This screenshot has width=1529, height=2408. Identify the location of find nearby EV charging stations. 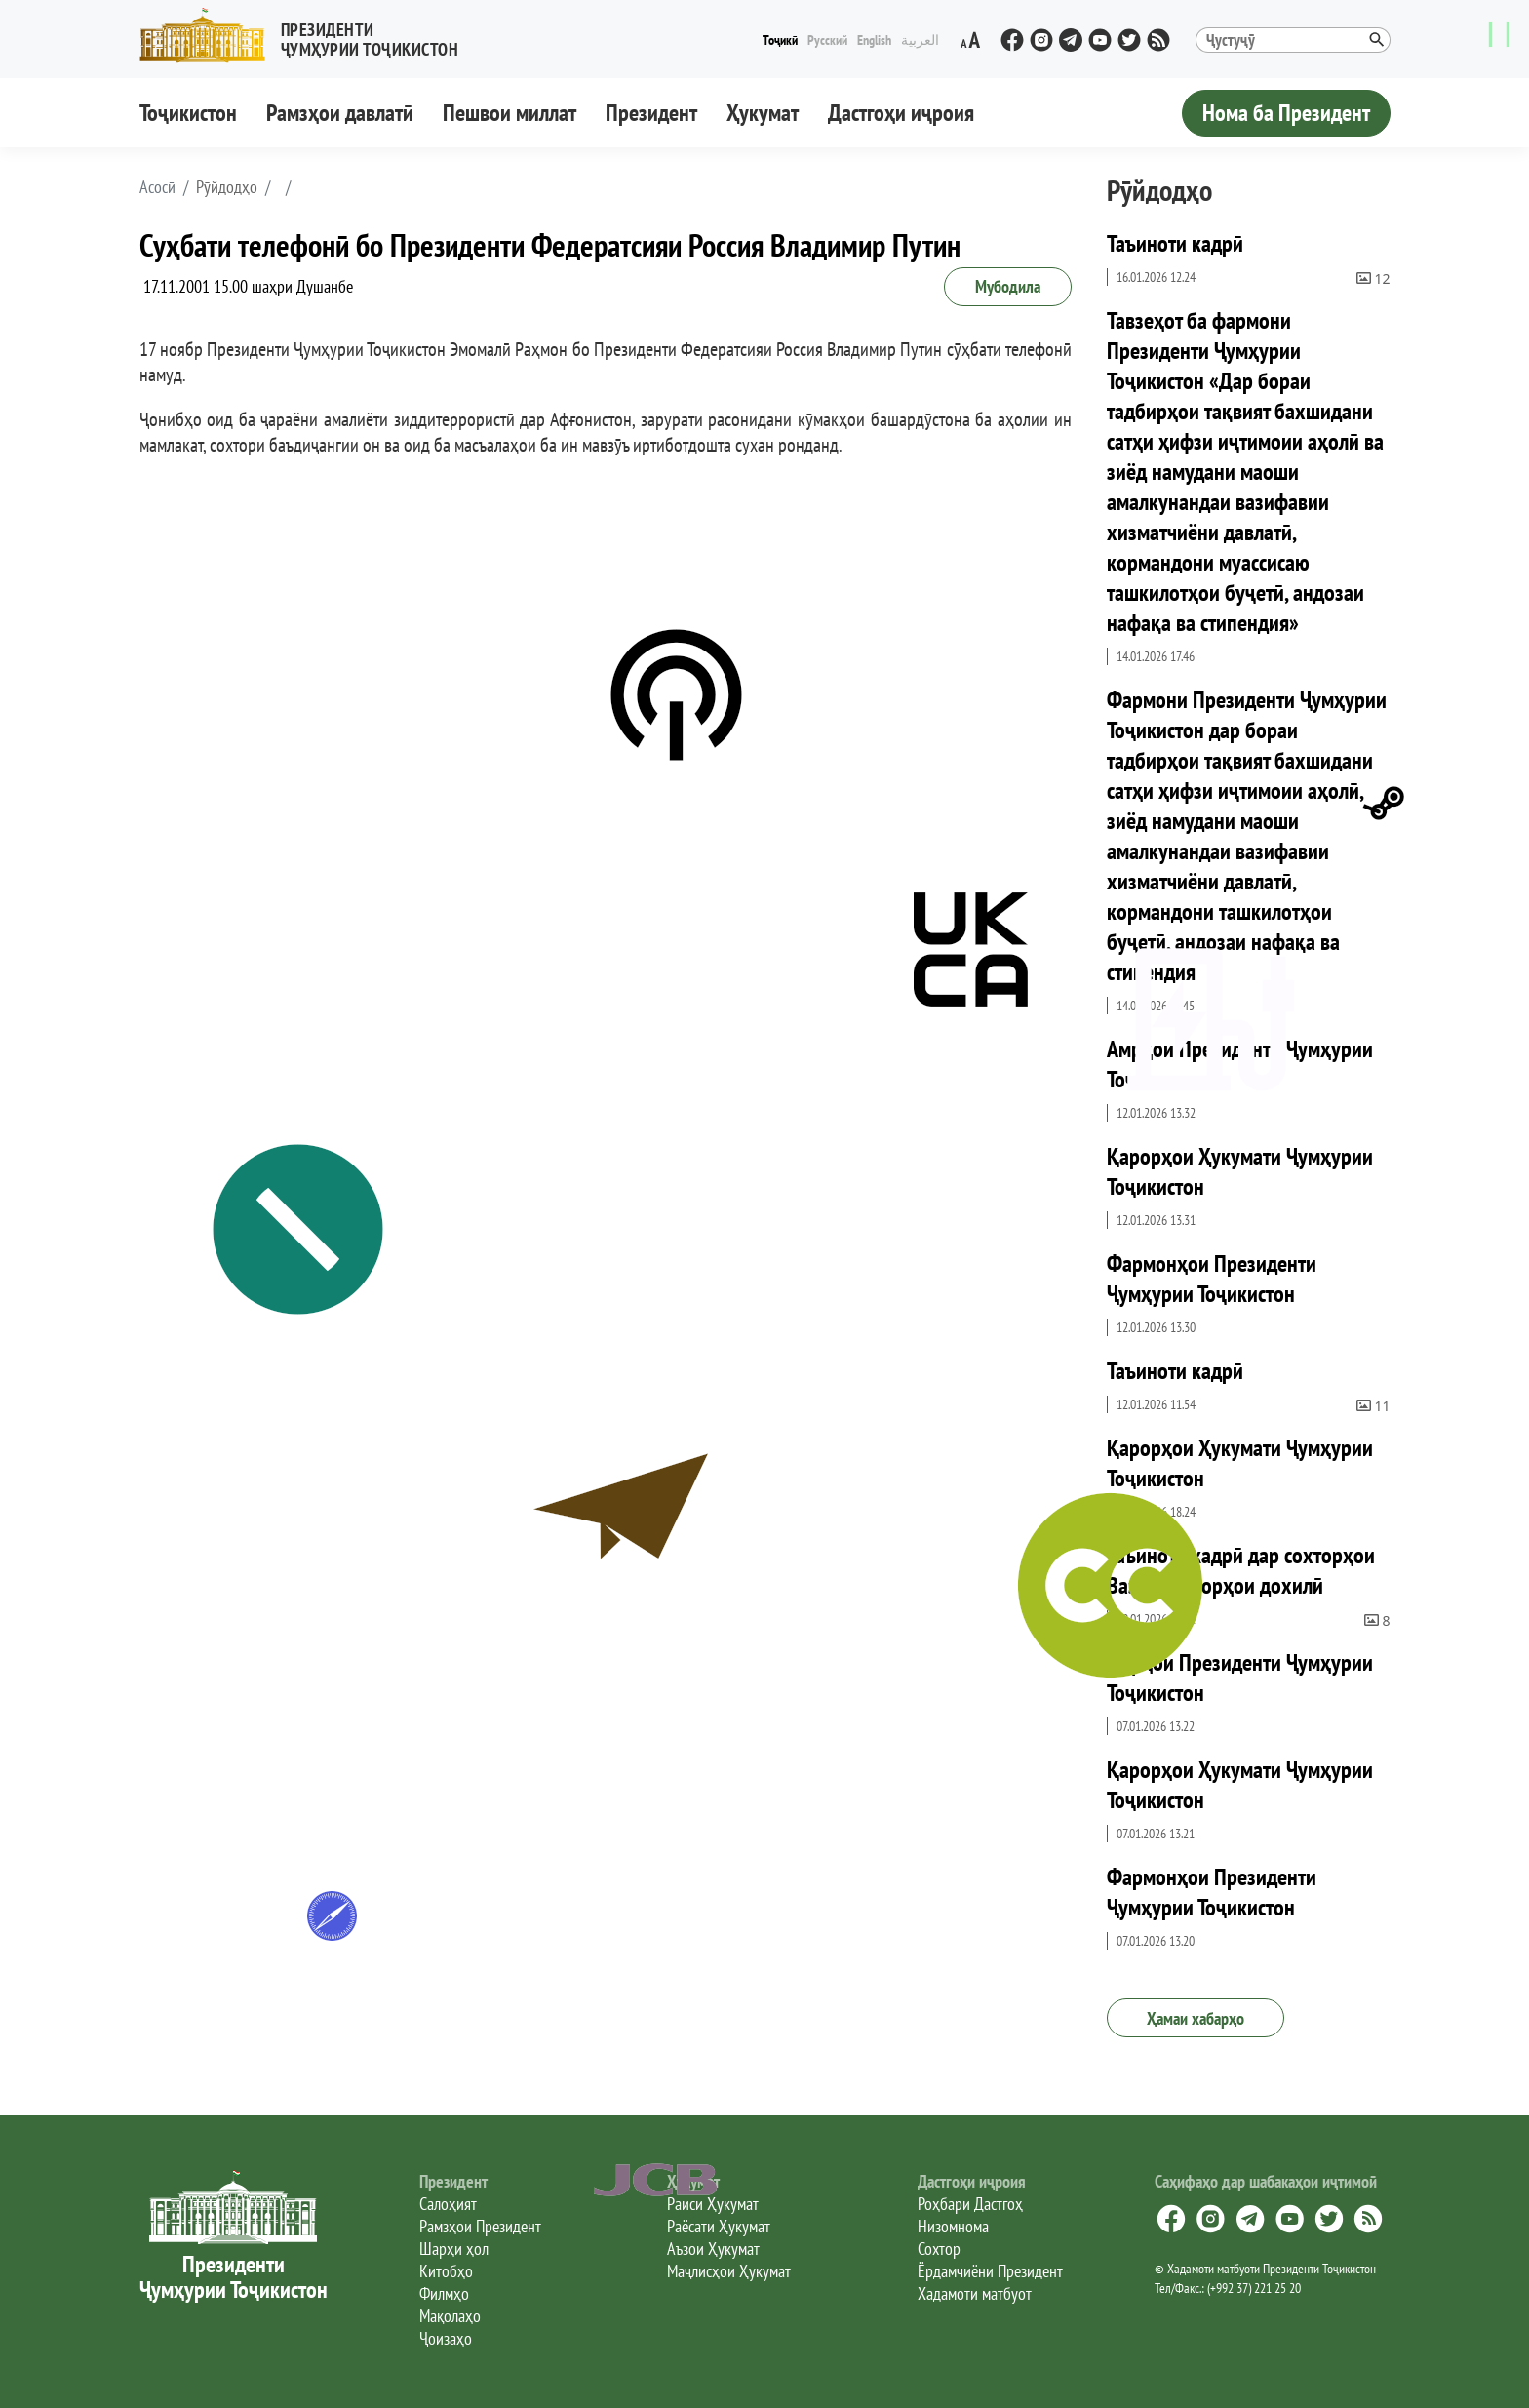
(1206, 1019).